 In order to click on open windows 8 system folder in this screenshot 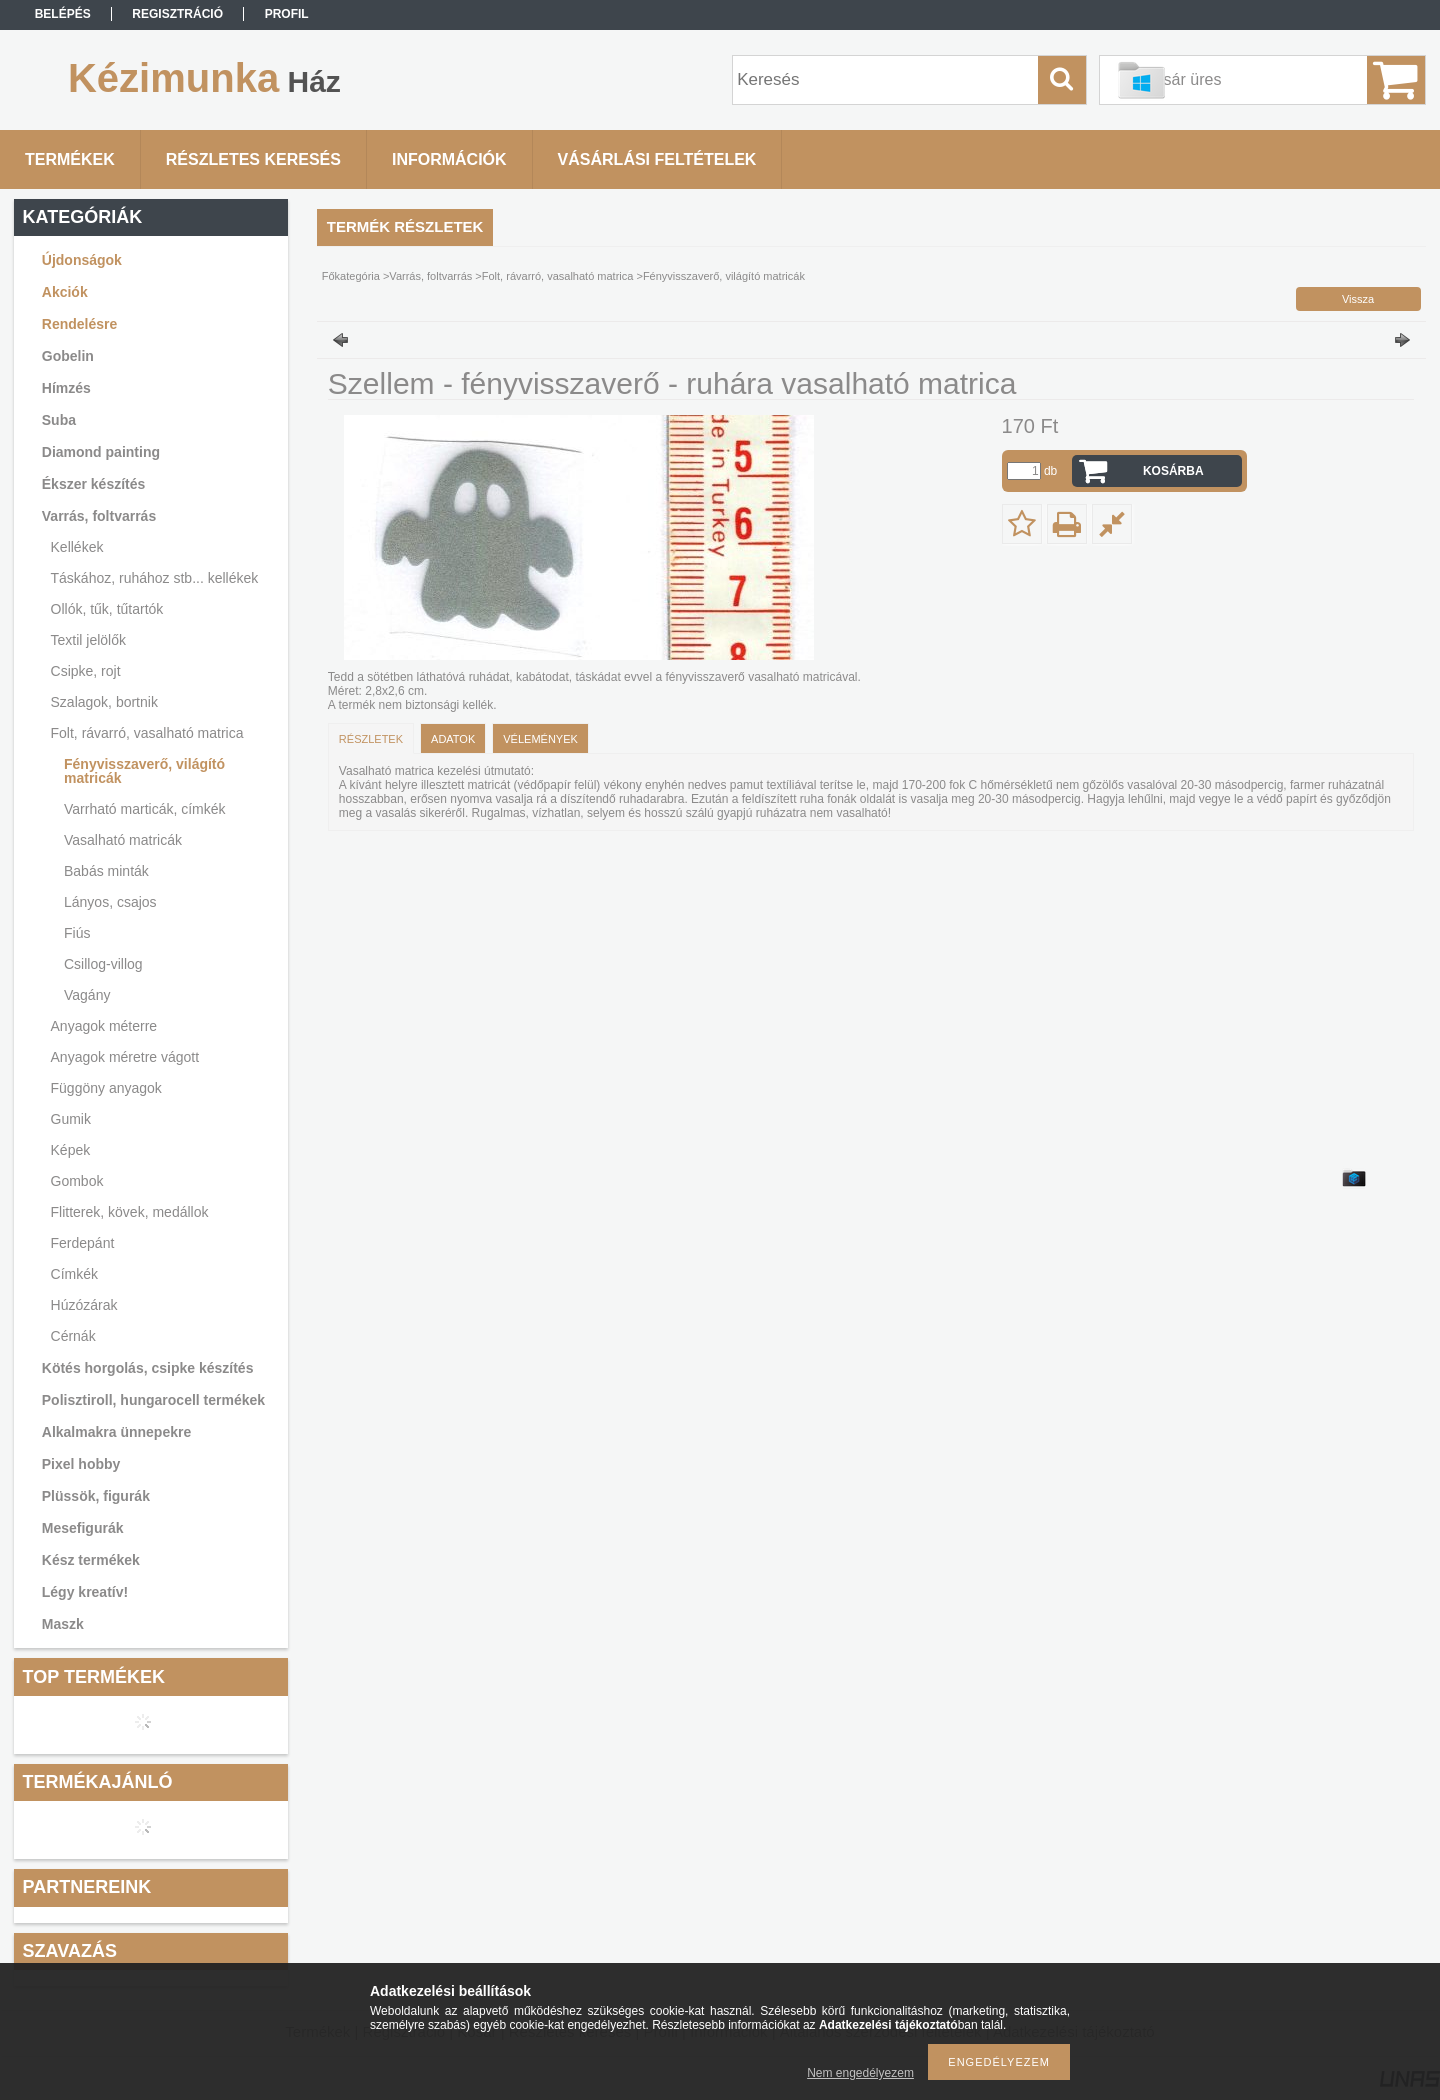, I will do `click(1141, 81)`.